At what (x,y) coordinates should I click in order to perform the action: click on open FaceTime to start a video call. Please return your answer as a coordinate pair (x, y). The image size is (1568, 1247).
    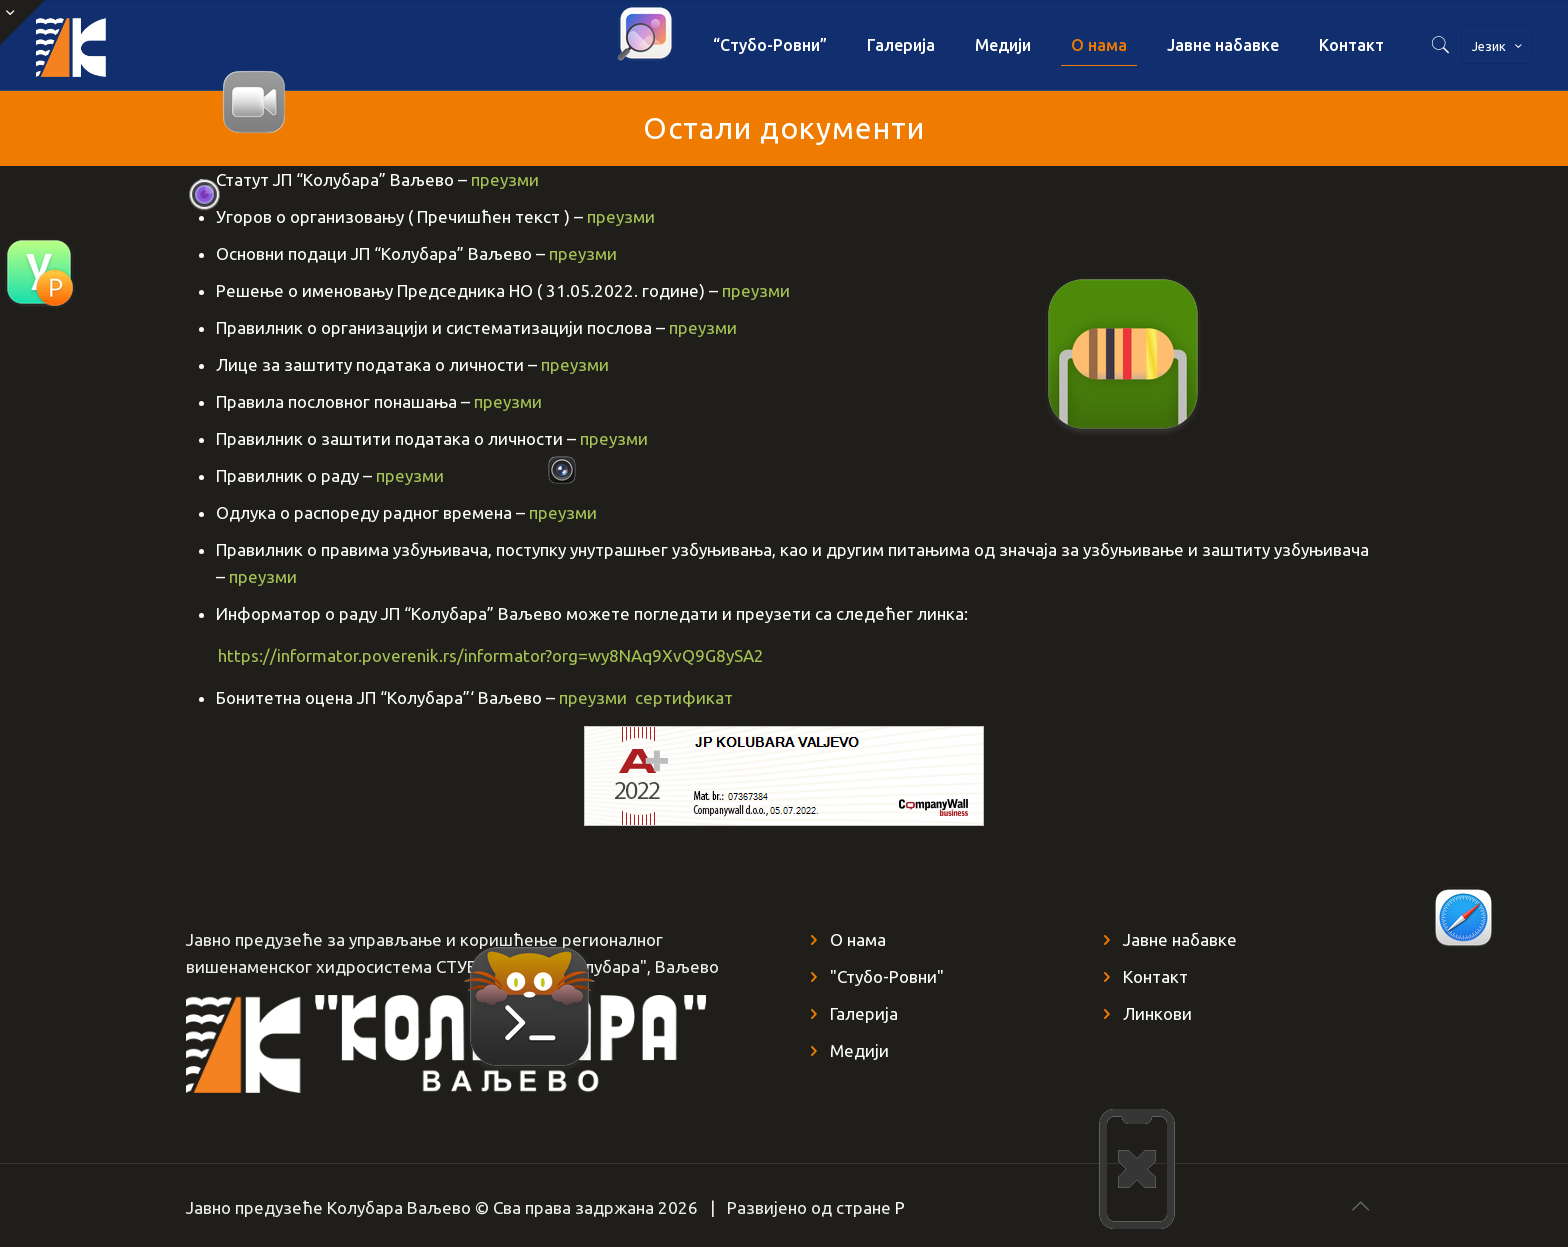
    Looking at the image, I should click on (254, 102).